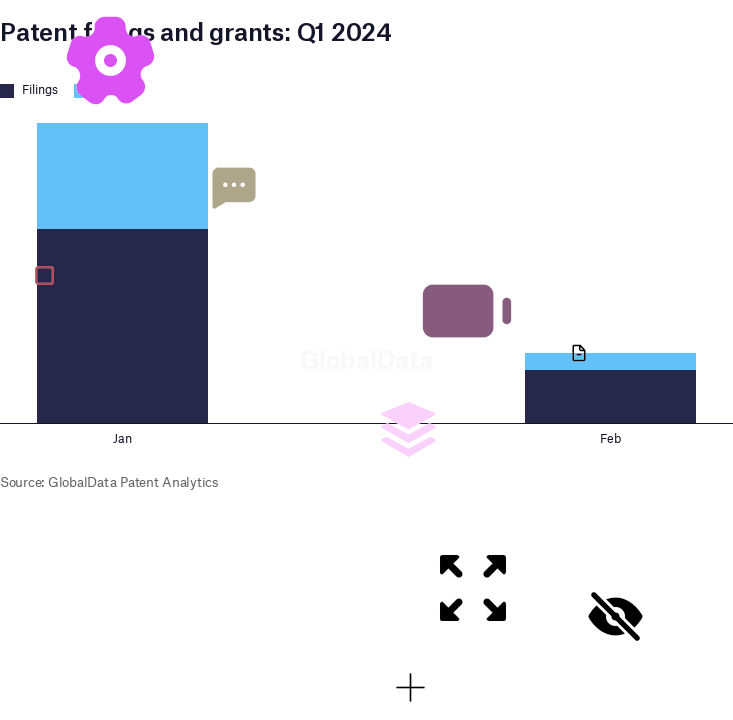  Describe the element at coordinates (410, 687) in the screenshot. I see `add a new item` at that location.